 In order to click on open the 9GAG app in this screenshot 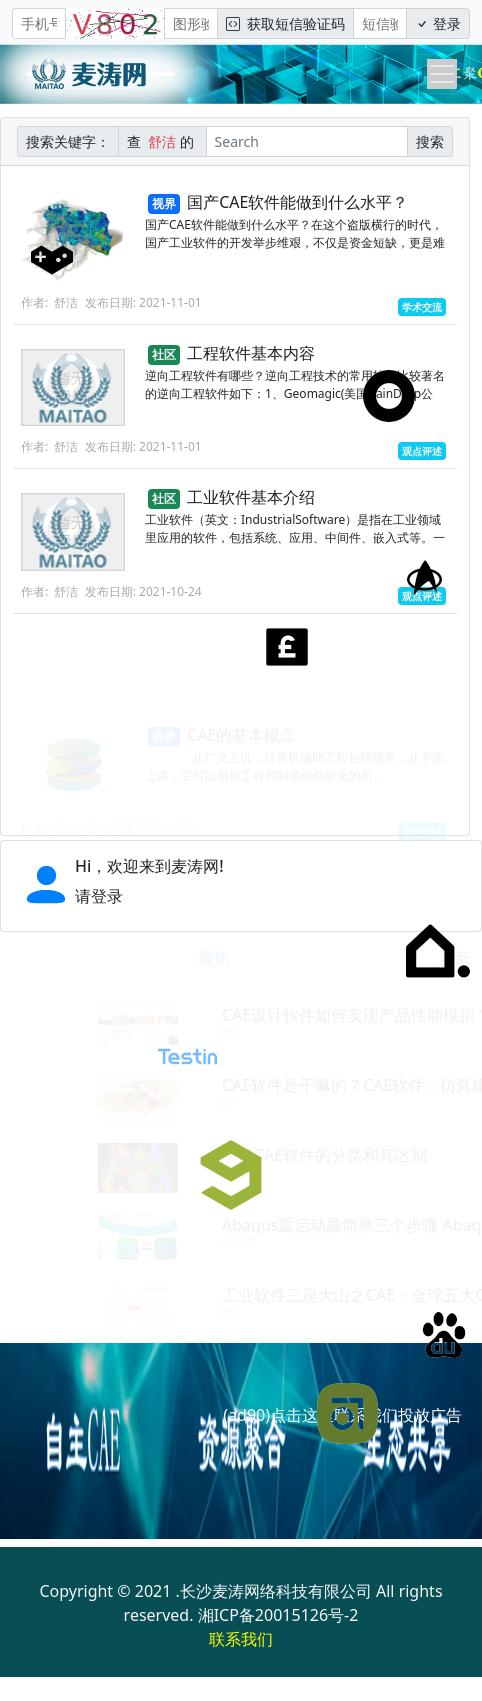, I will do `click(231, 1175)`.